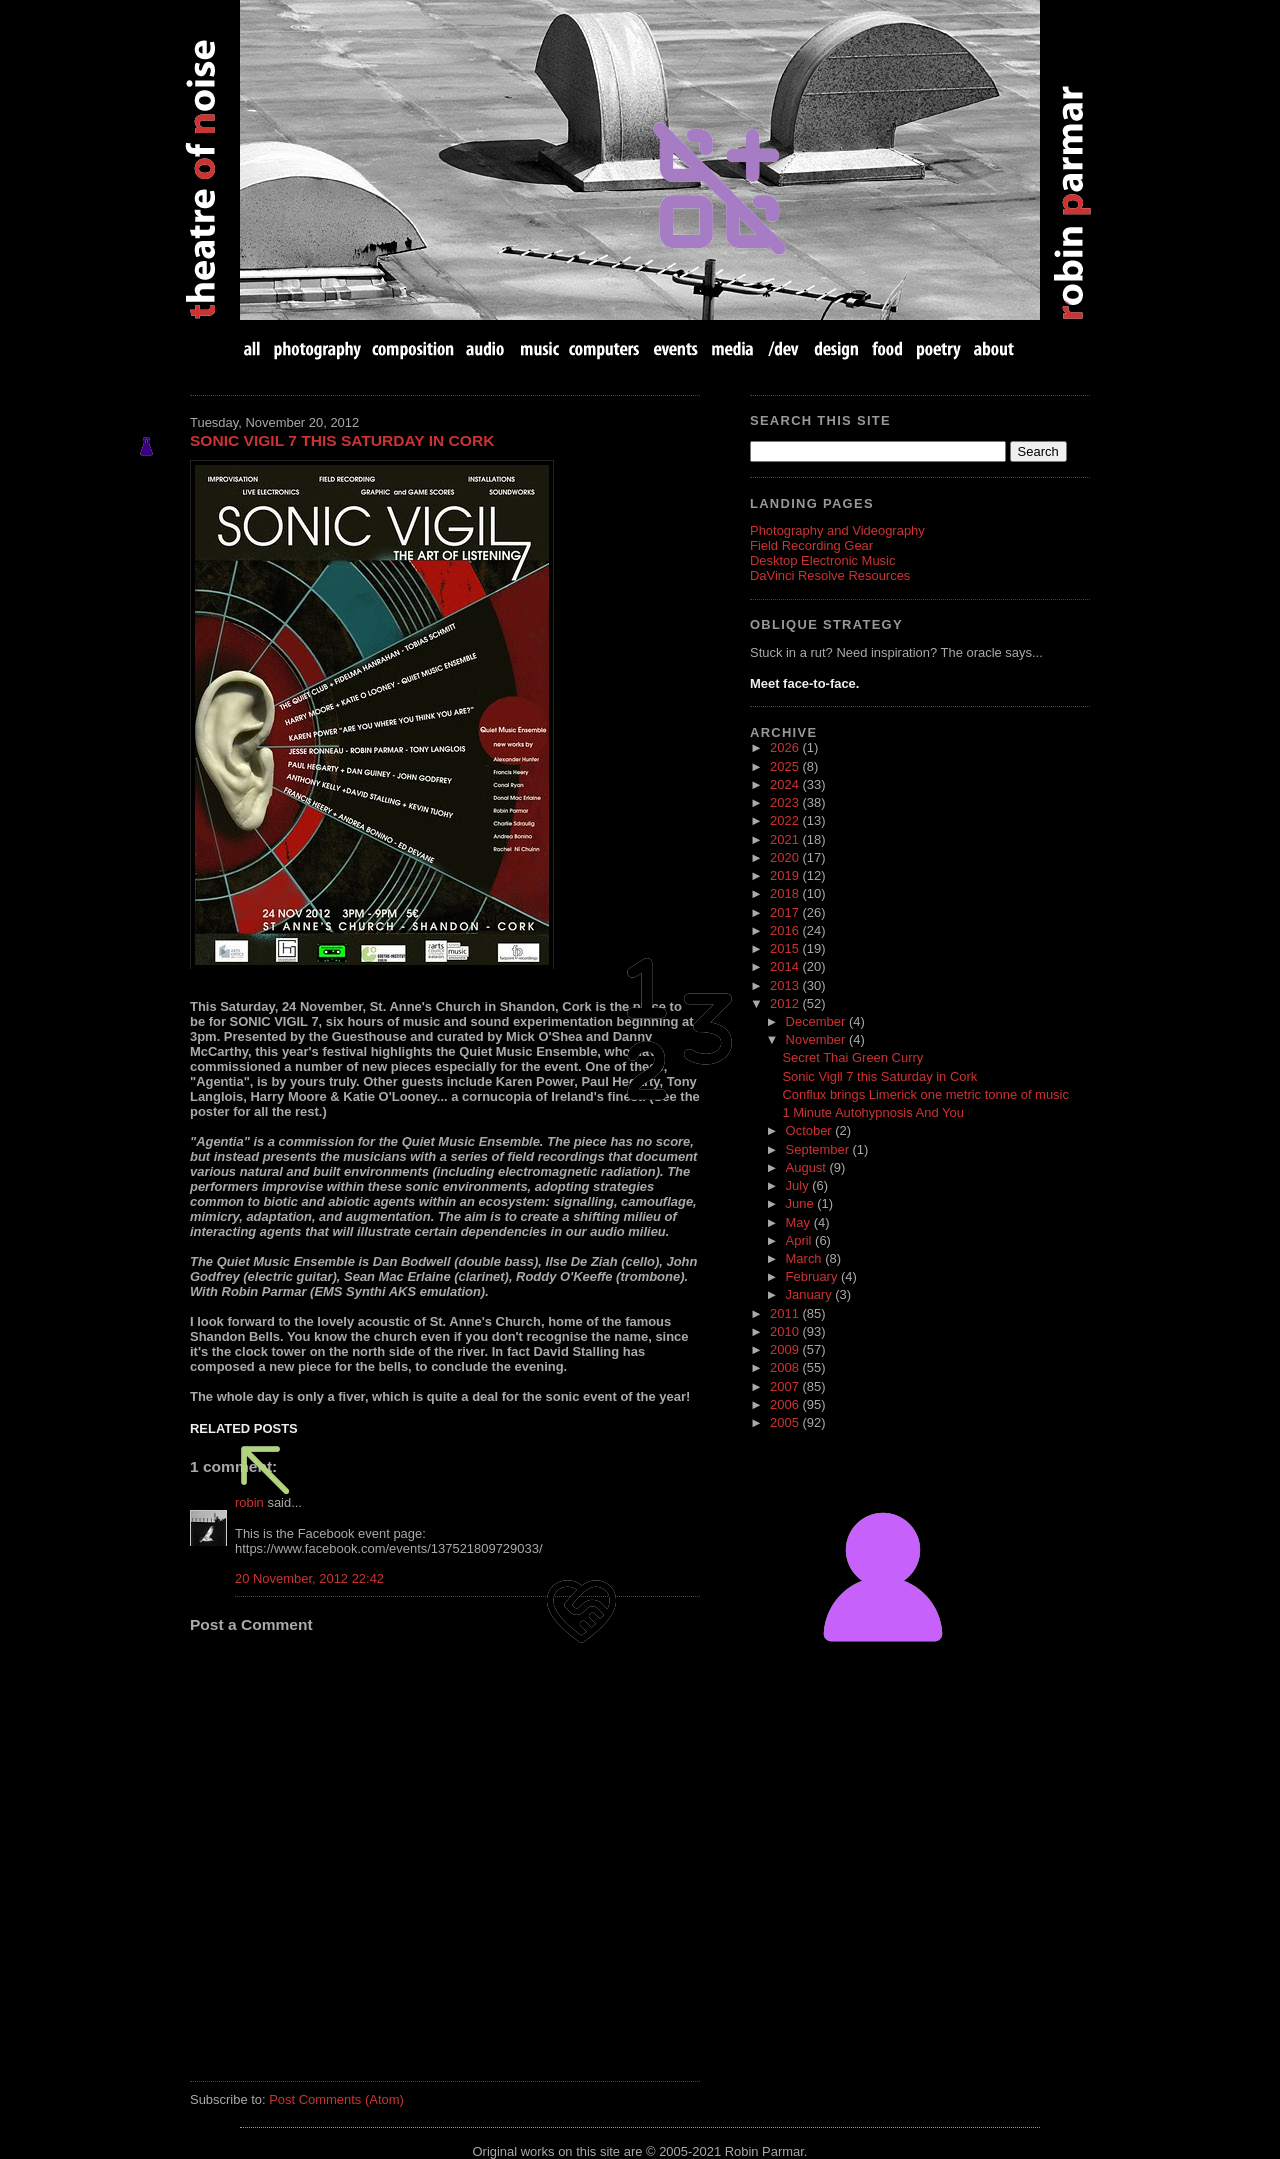 Image resolution: width=1280 pixels, height=2159 pixels. Describe the element at coordinates (581, 1610) in the screenshot. I see `view community code of conduct` at that location.